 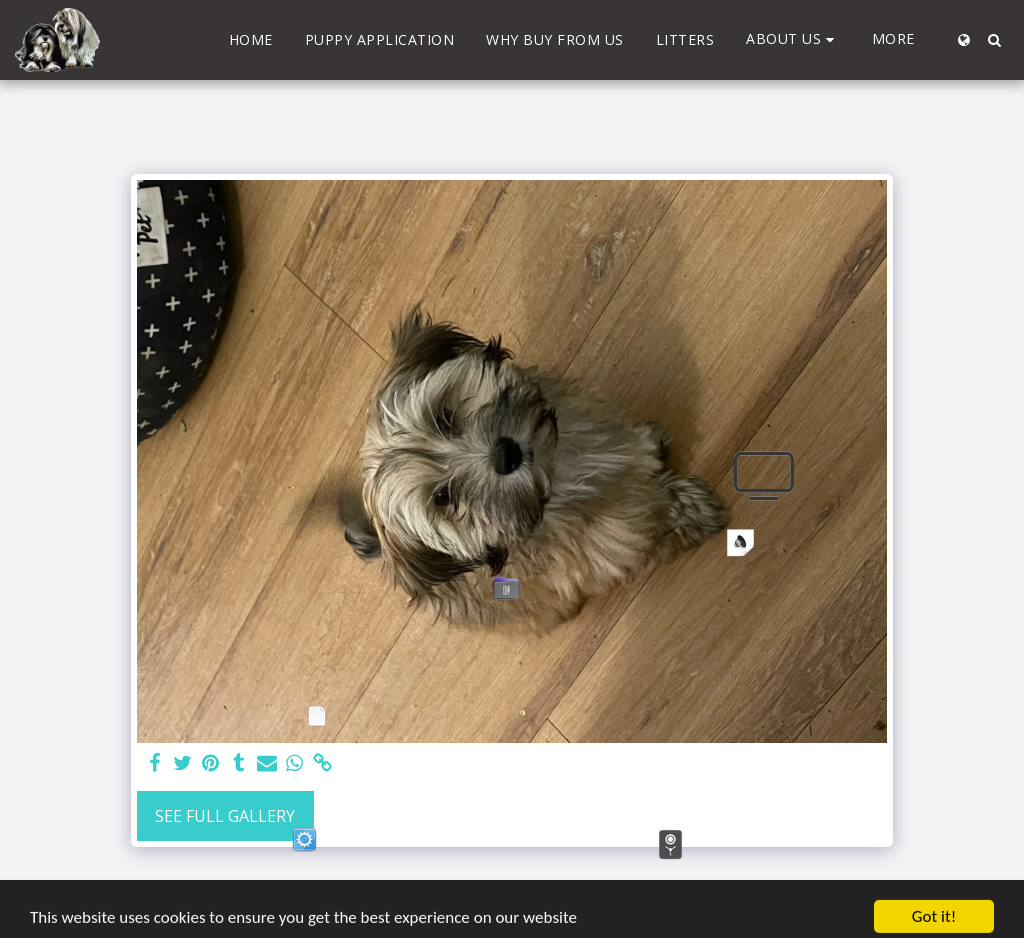 I want to click on indicates an empty or blank file, so click(x=317, y=716).